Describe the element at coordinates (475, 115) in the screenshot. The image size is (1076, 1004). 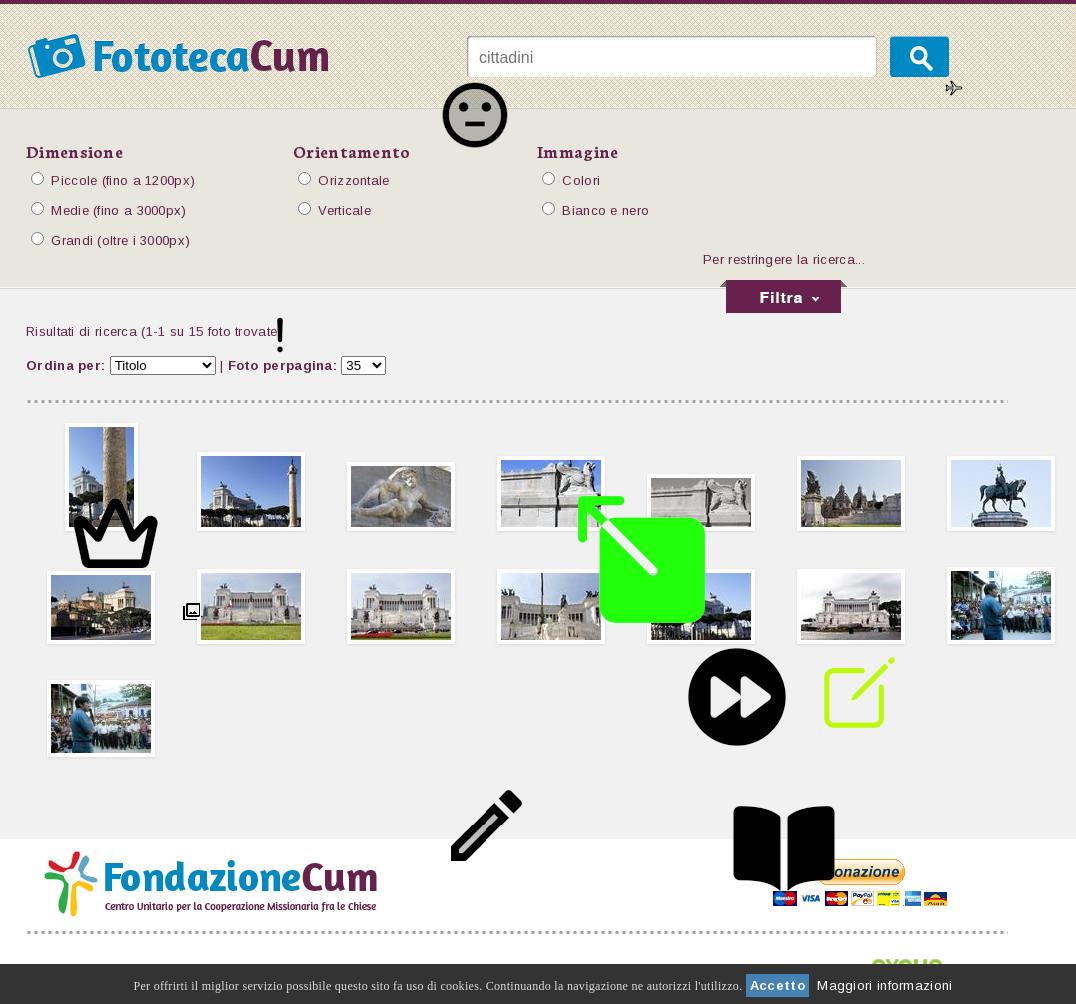
I see `indicates neutral feedback or rating` at that location.